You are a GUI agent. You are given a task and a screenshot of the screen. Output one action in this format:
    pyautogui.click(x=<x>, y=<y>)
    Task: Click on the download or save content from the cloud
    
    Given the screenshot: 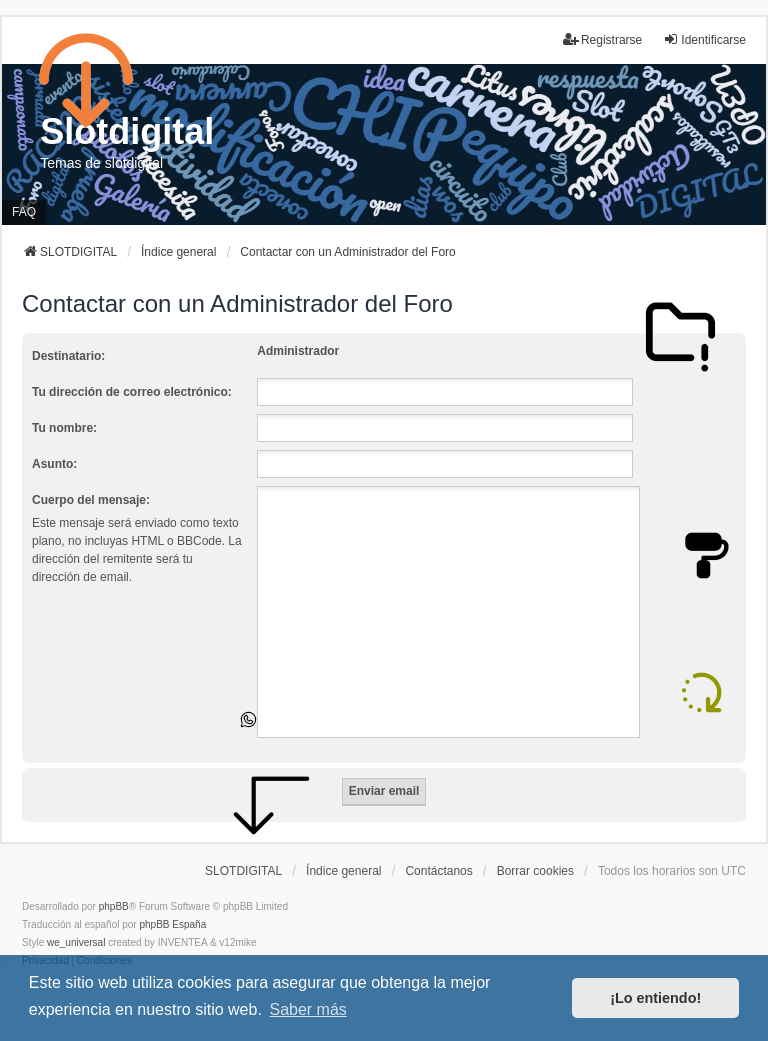 What is the action you would take?
    pyautogui.click(x=86, y=80)
    